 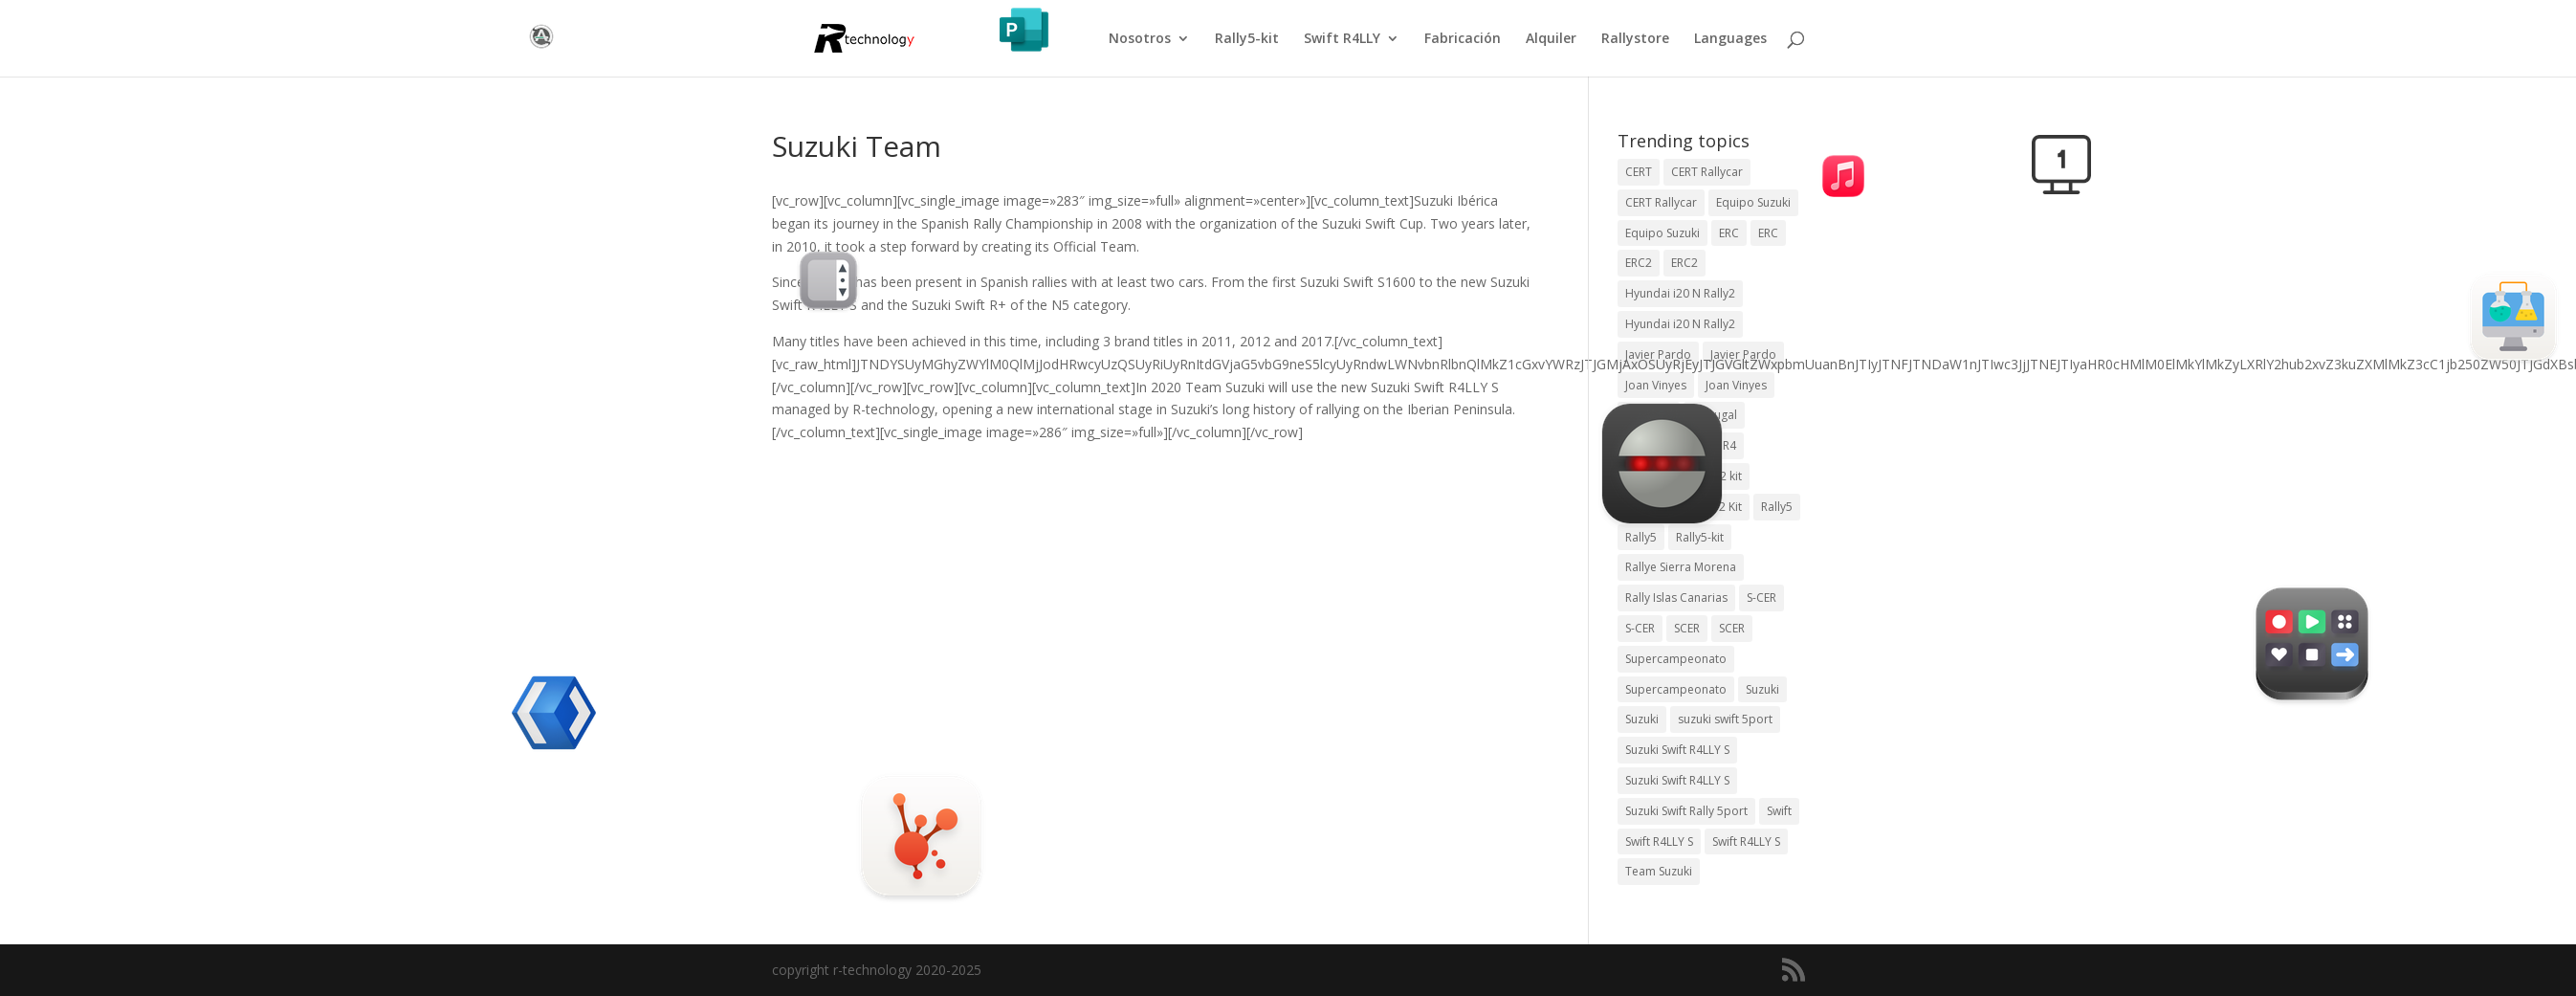 I want to click on launch visualvm application, so click(x=921, y=836).